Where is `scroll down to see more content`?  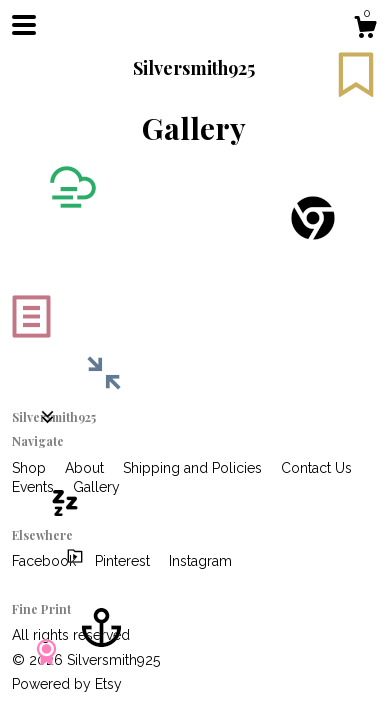
scroll down to see more content is located at coordinates (47, 416).